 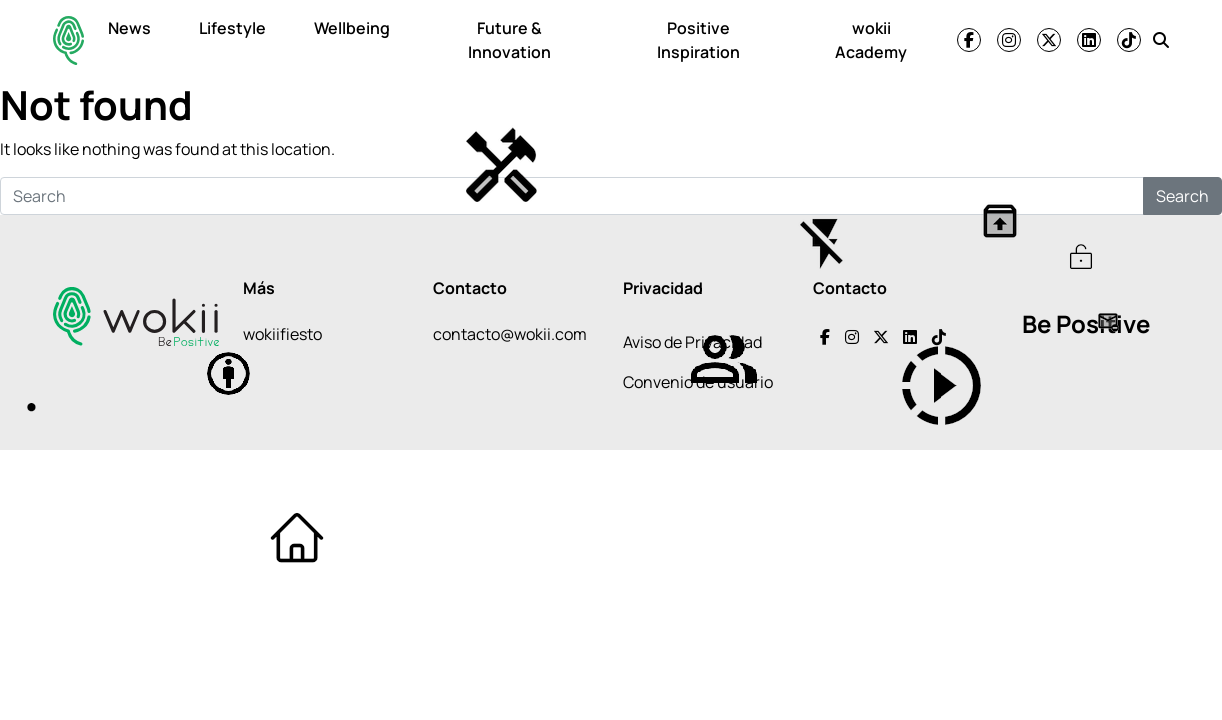 I want to click on navigate to home screen, so click(x=297, y=538).